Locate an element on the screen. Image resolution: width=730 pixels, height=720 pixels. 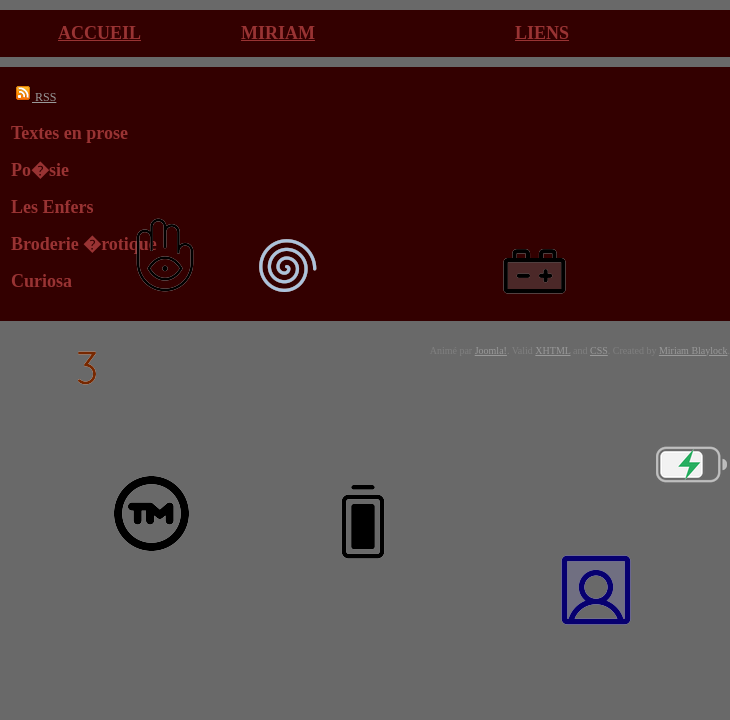
indicates loading or processing in progress is located at coordinates (284, 264).